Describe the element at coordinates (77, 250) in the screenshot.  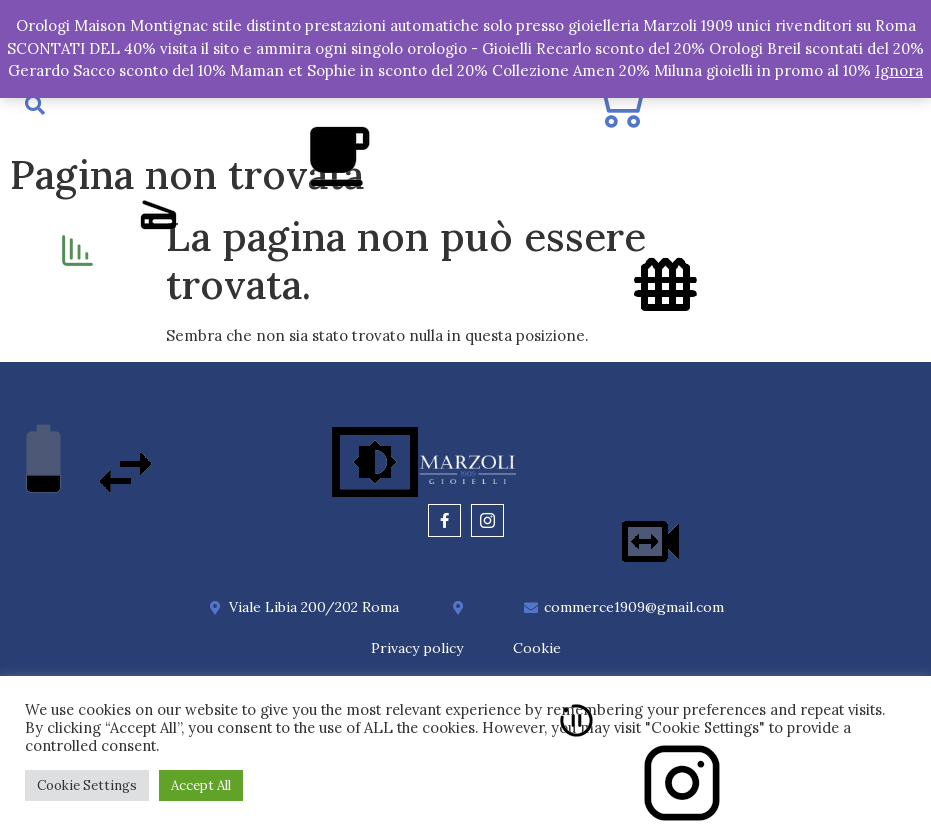
I see `view declining metrics or statistics` at that location.